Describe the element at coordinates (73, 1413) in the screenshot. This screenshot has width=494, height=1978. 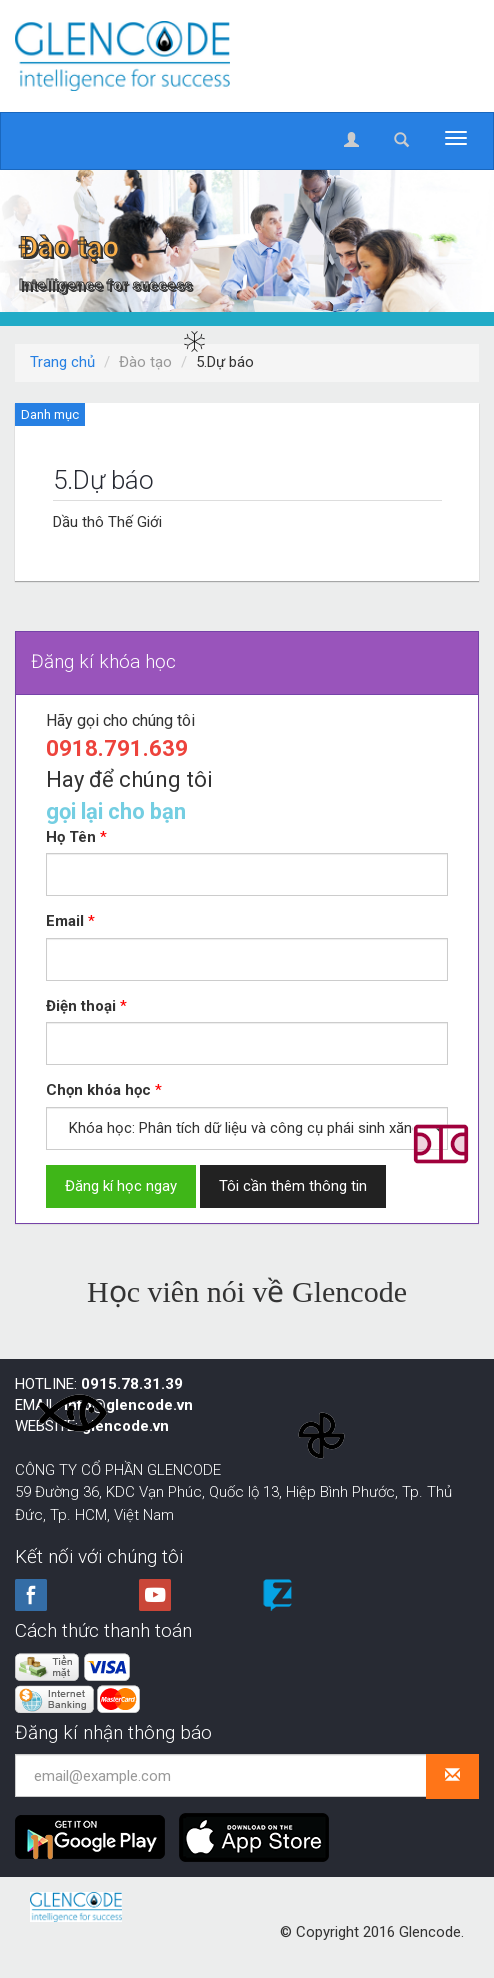
I see `browse seafood or fish-related content` at that location.